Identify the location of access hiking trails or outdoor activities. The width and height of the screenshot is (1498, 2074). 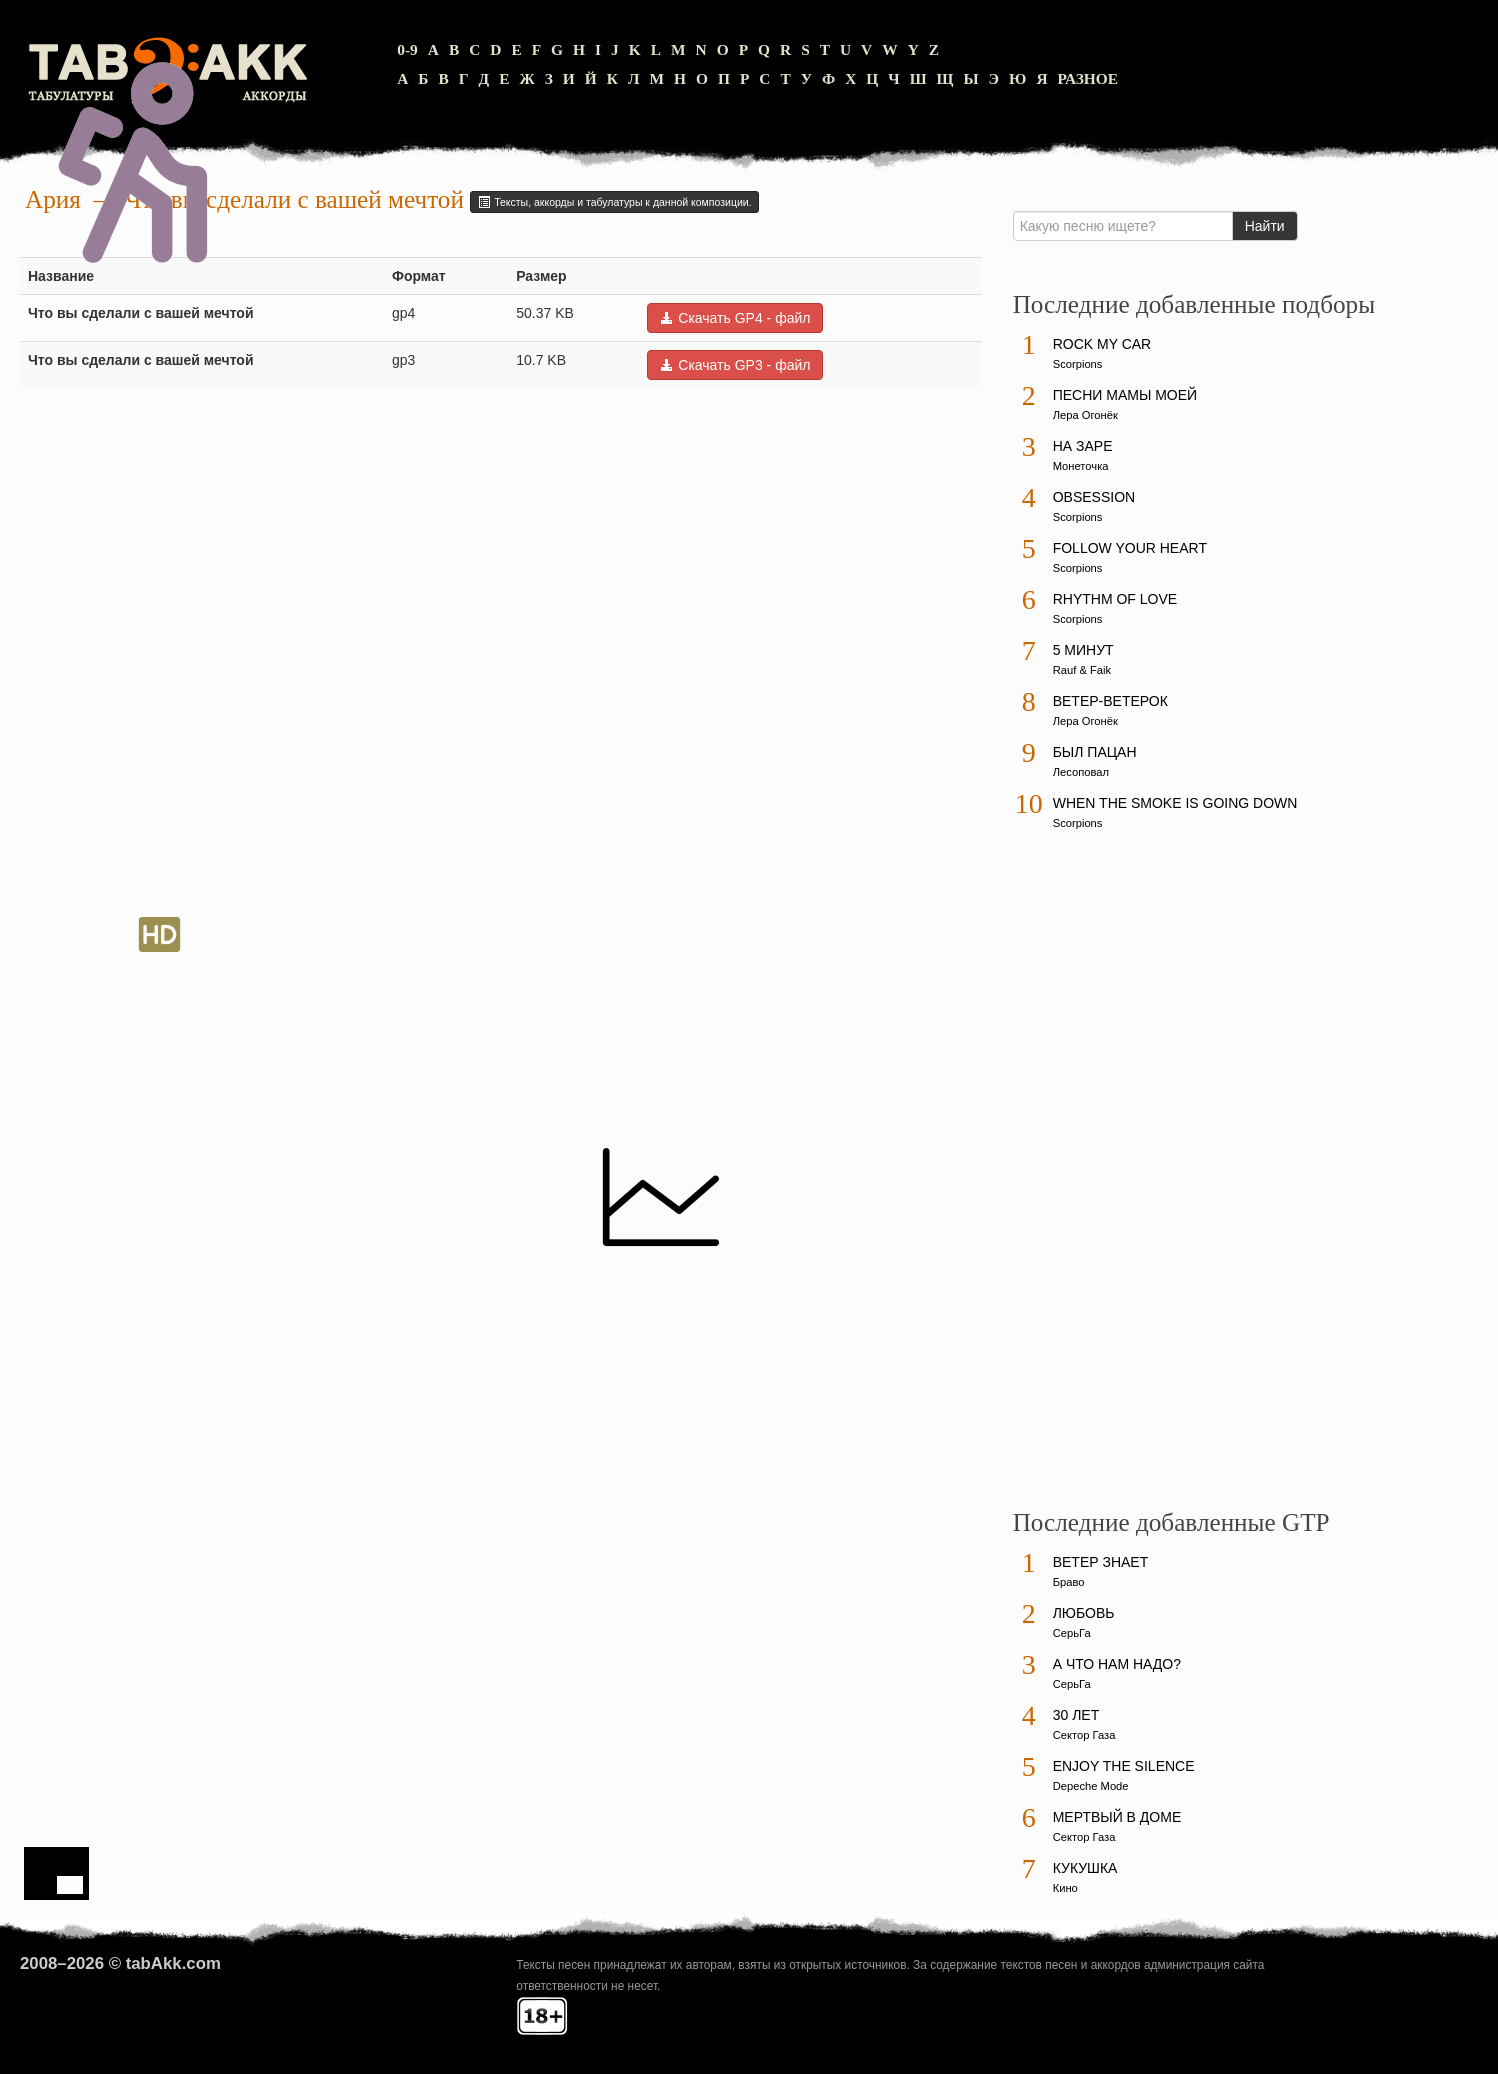
(141, 162).